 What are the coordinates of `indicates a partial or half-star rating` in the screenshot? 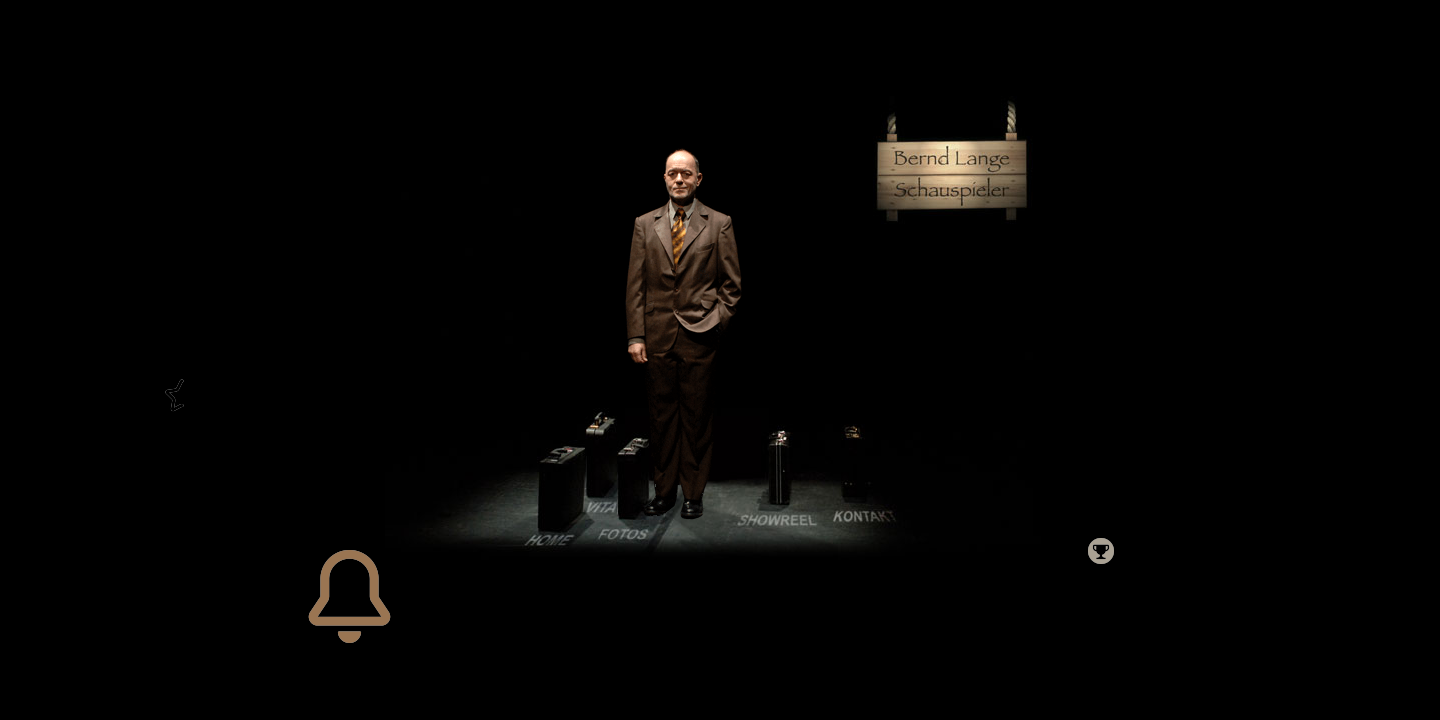 It's located at (182, 396).